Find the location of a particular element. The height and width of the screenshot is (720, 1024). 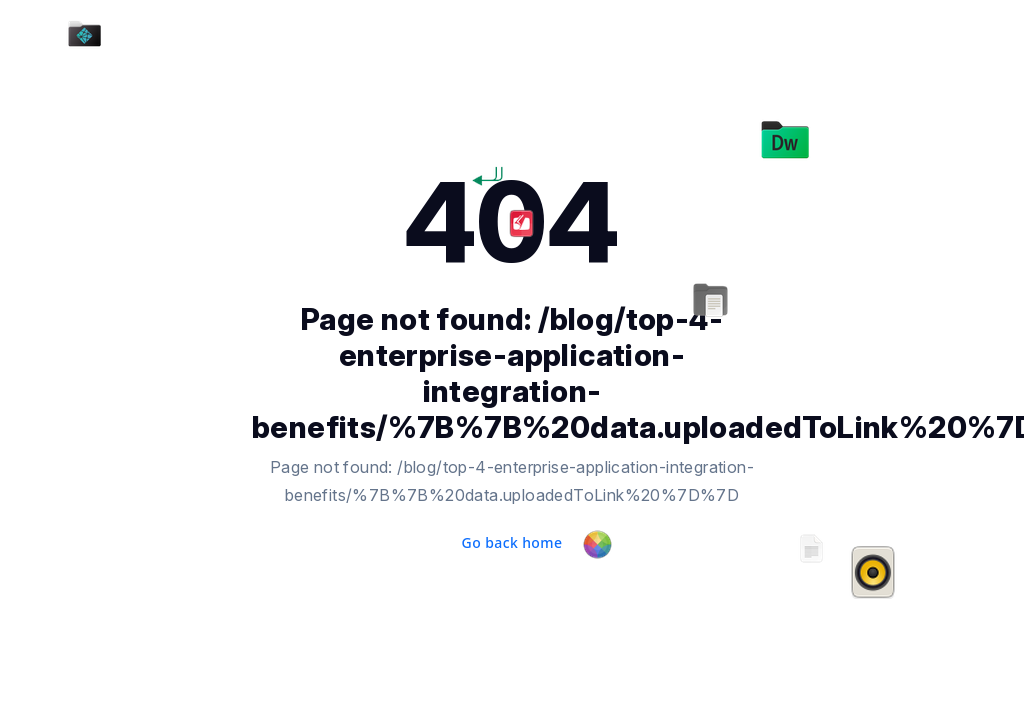

an EPS vector image file is located at coordinates (521, 223).